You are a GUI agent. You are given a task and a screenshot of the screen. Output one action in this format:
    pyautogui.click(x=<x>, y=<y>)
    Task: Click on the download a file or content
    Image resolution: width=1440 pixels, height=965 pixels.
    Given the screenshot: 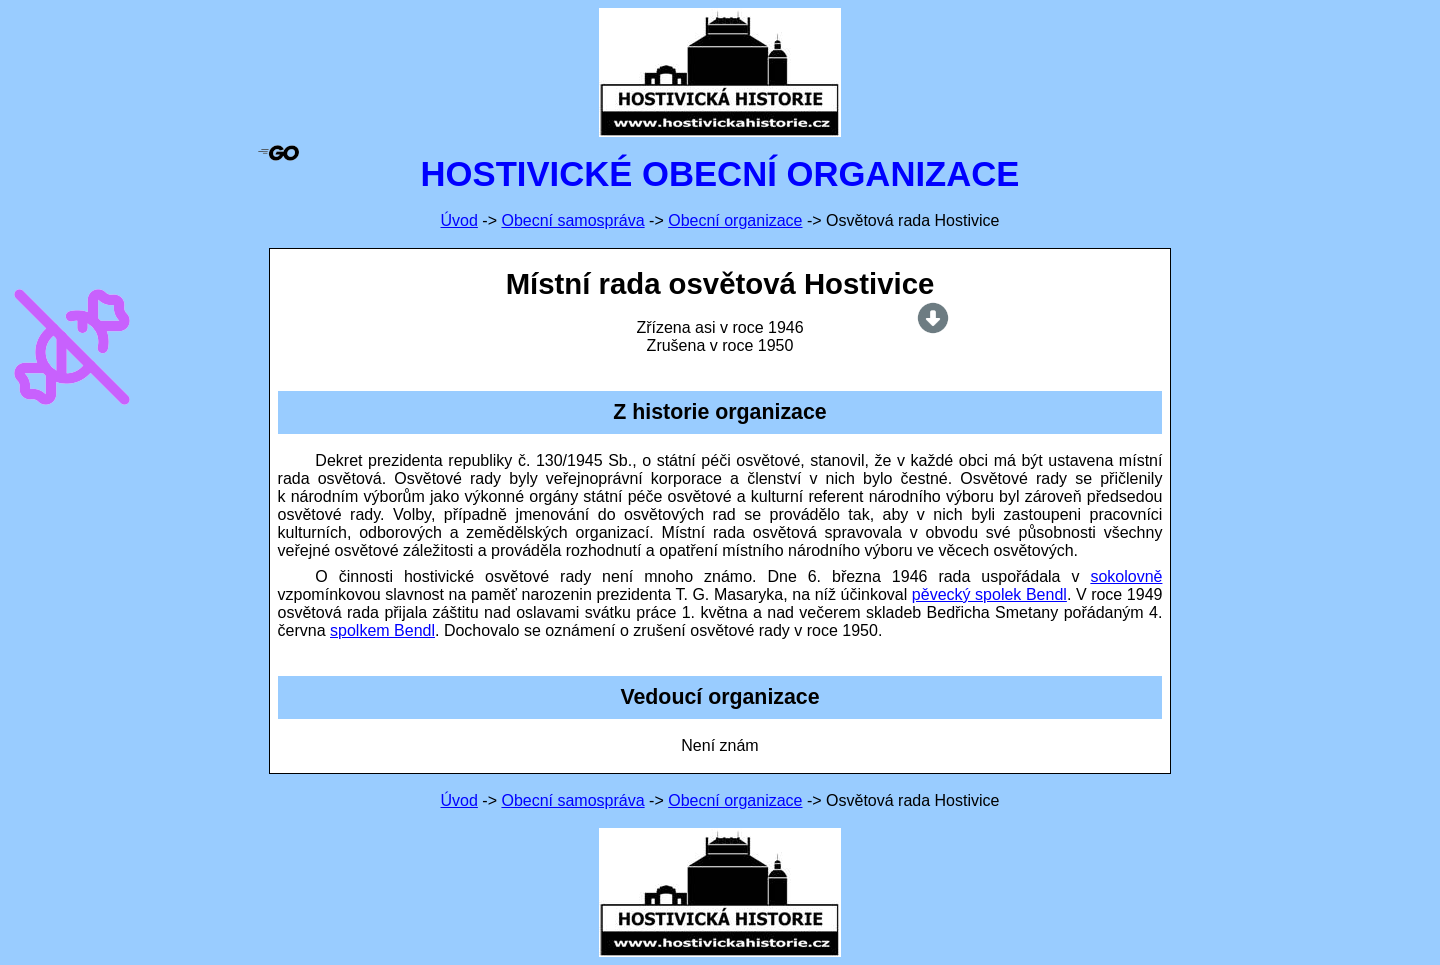 What is the action you would take?
    pyautogui.click(x=933, y=318)
    